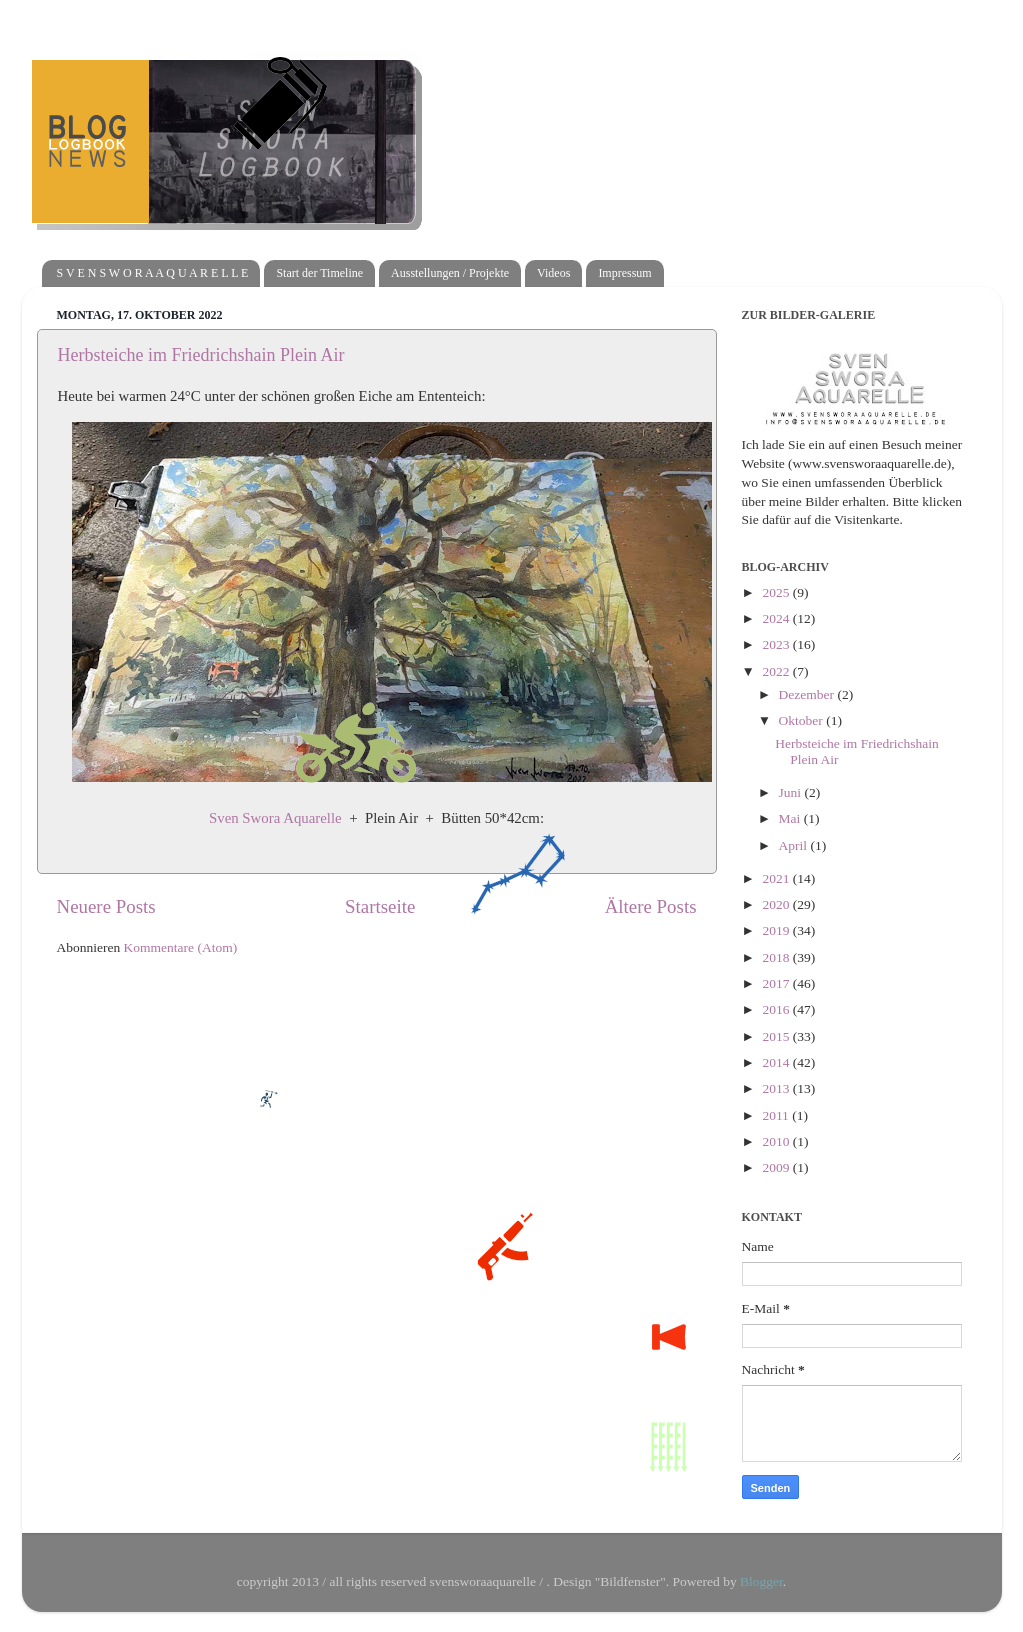 The width and height of the screenshot is (1023, 1632). What do you see at coordinates (280, 103) in the screenshot?
I see `equip stun grenade weapon` at bounding box center [280, 103].